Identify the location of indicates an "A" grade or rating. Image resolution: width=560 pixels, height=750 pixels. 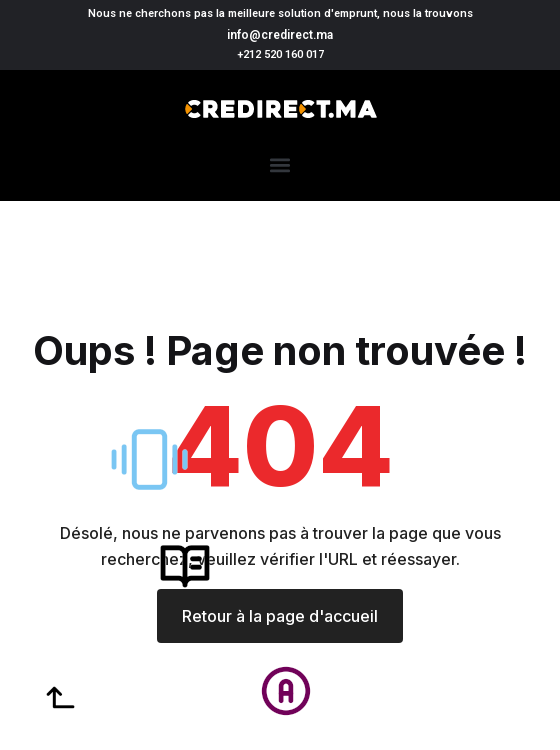
(286, 691).